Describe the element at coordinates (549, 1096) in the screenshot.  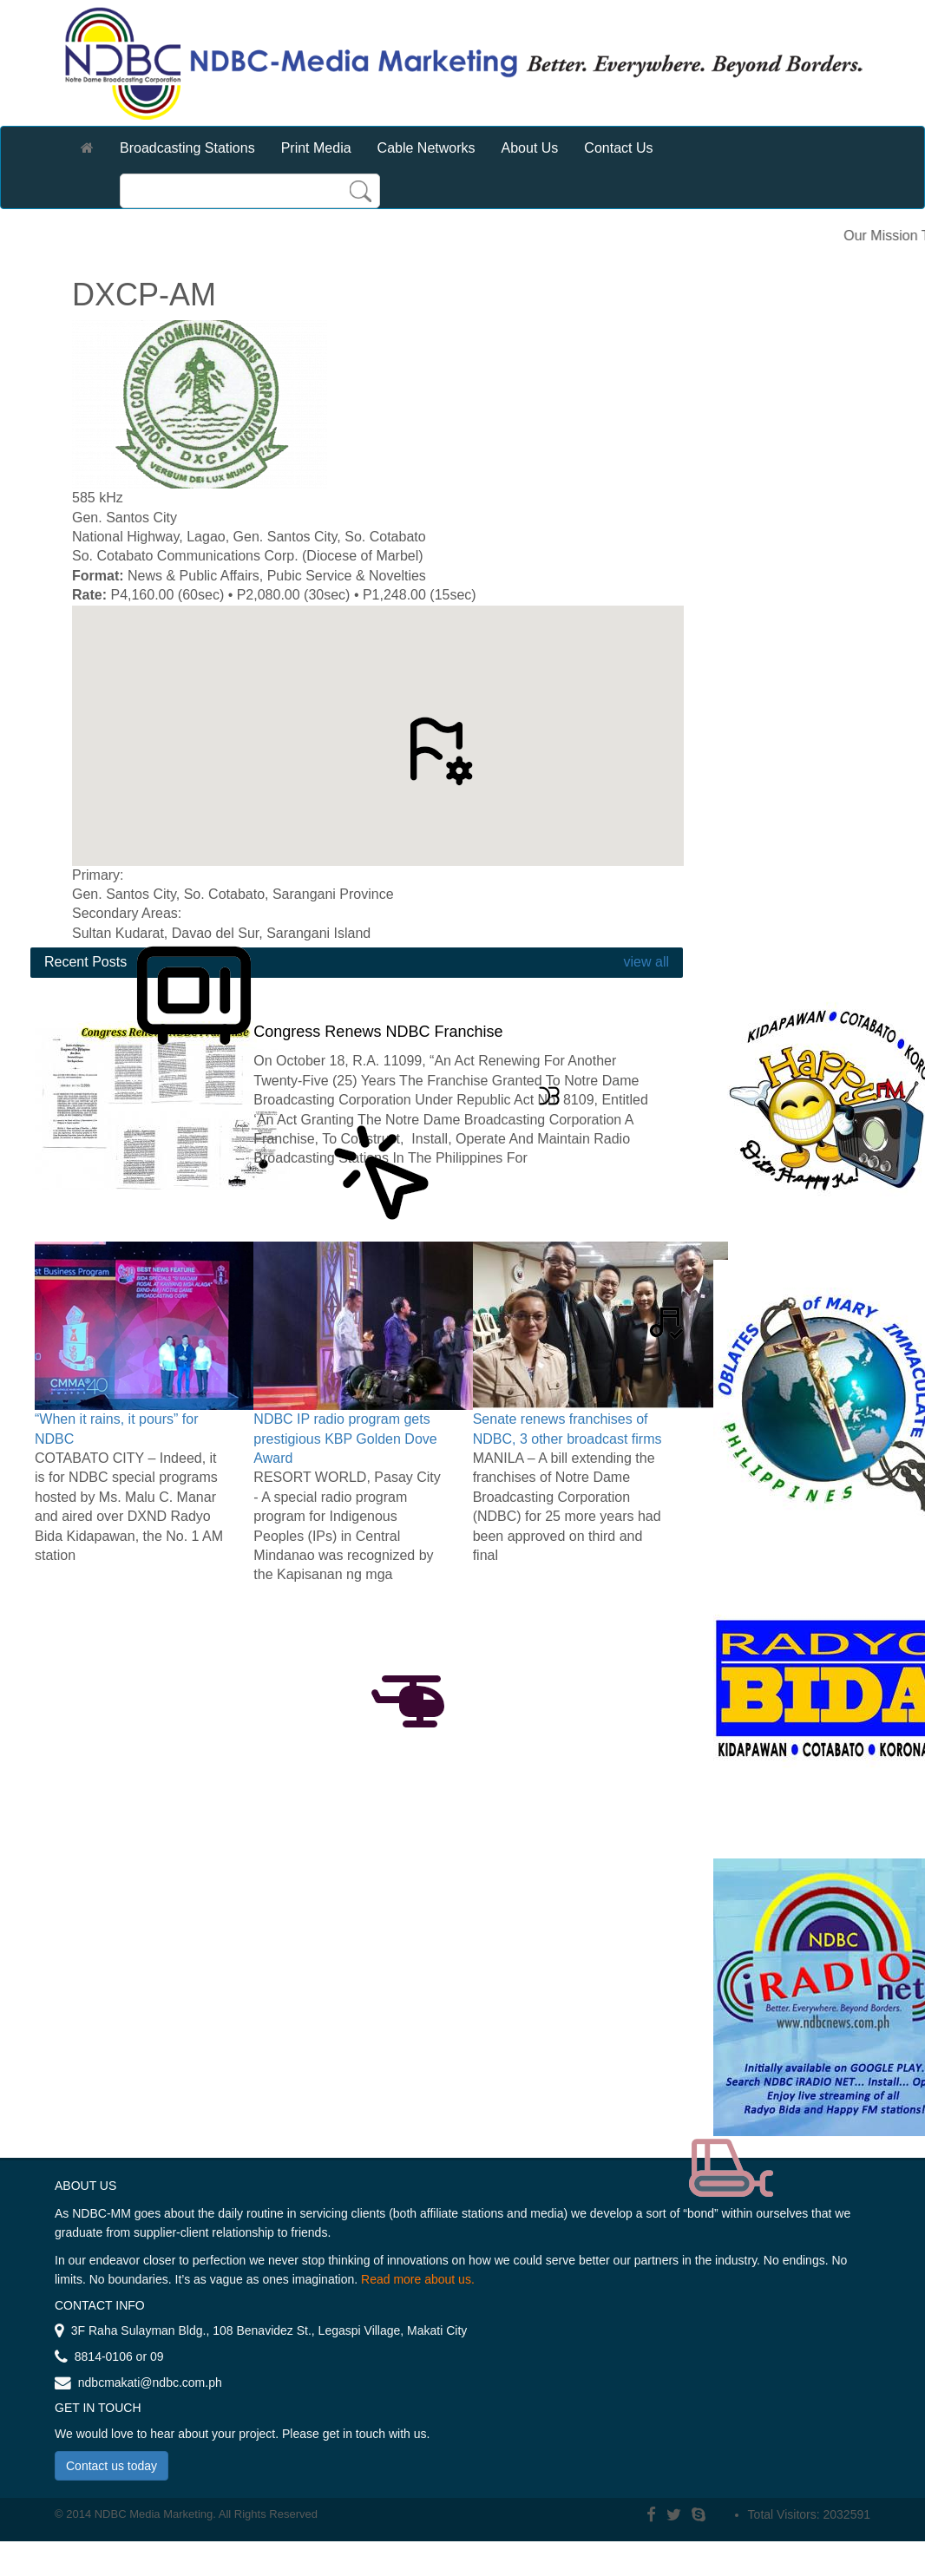
I see `D3.js data visualization library logo` at that location.